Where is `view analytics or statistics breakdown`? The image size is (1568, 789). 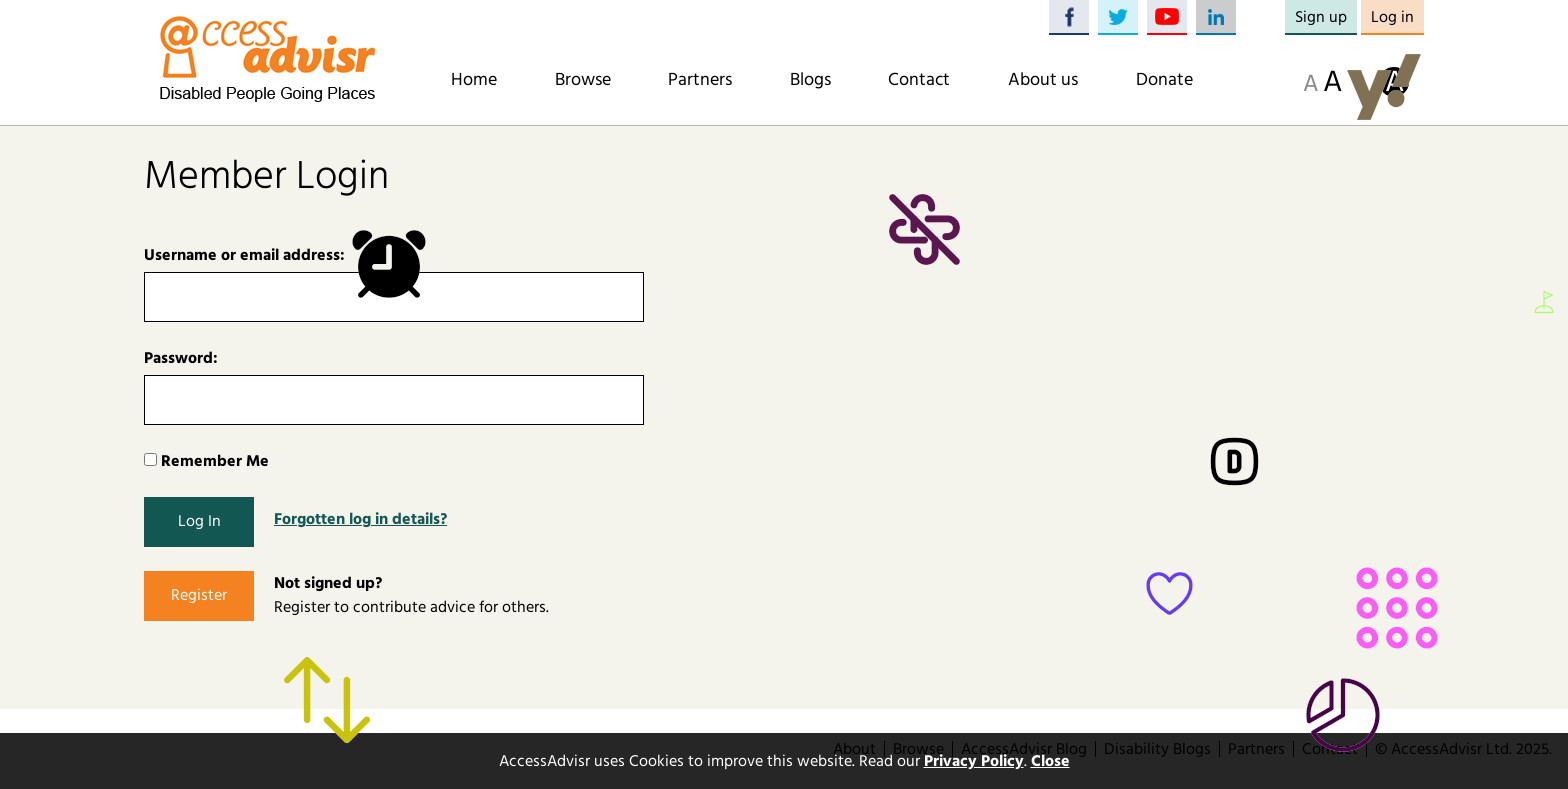
view analytics or statistics breakdown is located at coordinates (1343, 715).